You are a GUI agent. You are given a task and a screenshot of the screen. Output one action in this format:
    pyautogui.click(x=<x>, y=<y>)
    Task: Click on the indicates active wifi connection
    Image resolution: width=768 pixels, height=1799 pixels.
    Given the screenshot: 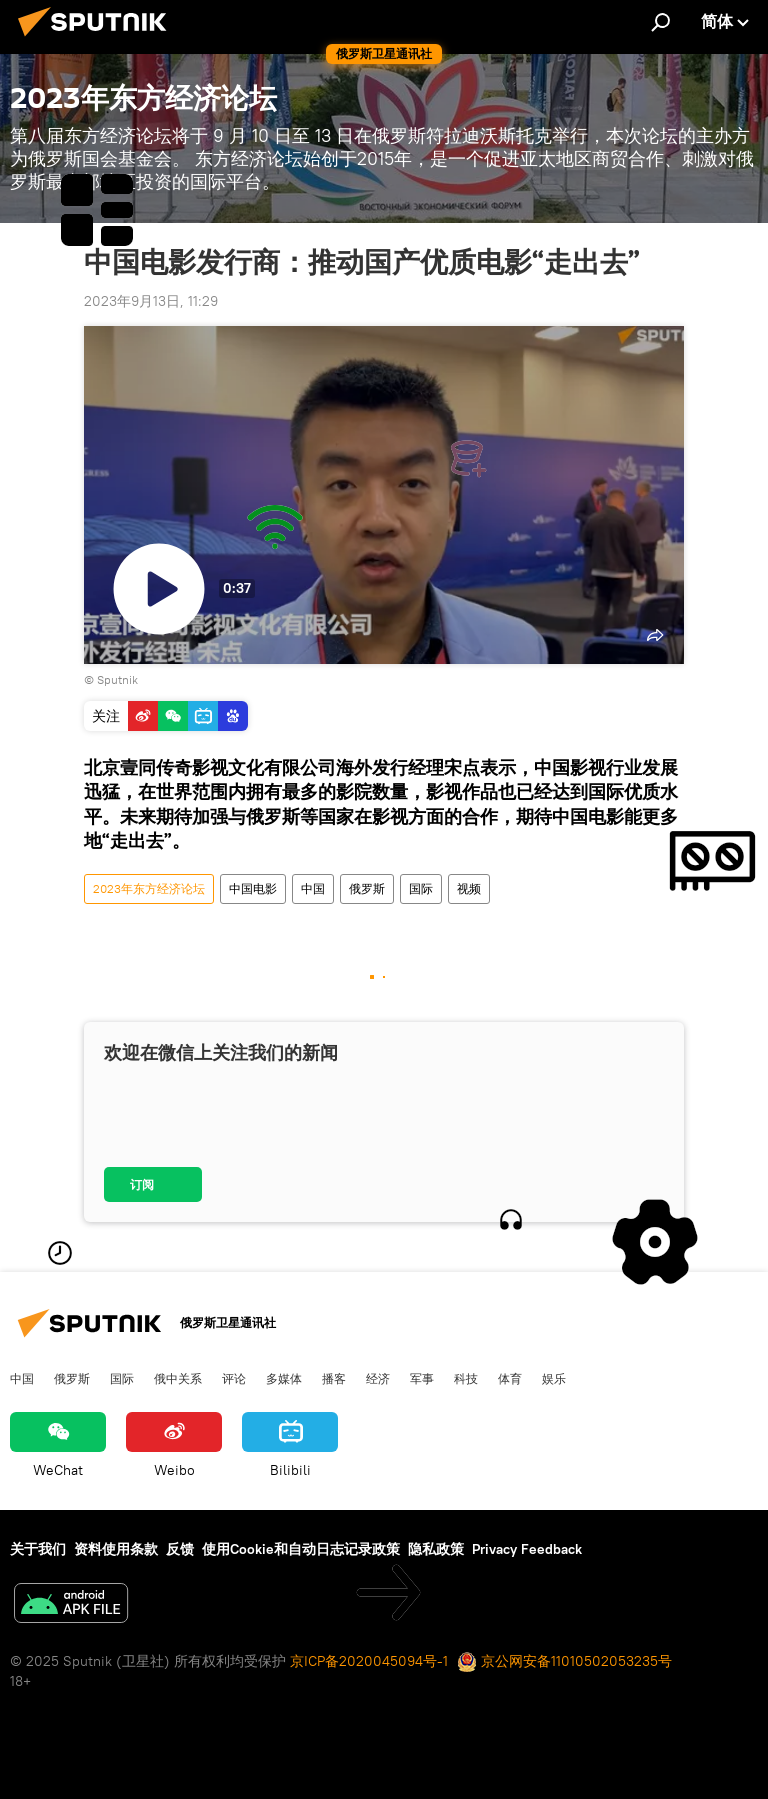 What is the action you would take?
    pyautogui.click(x=275, y=527)
    